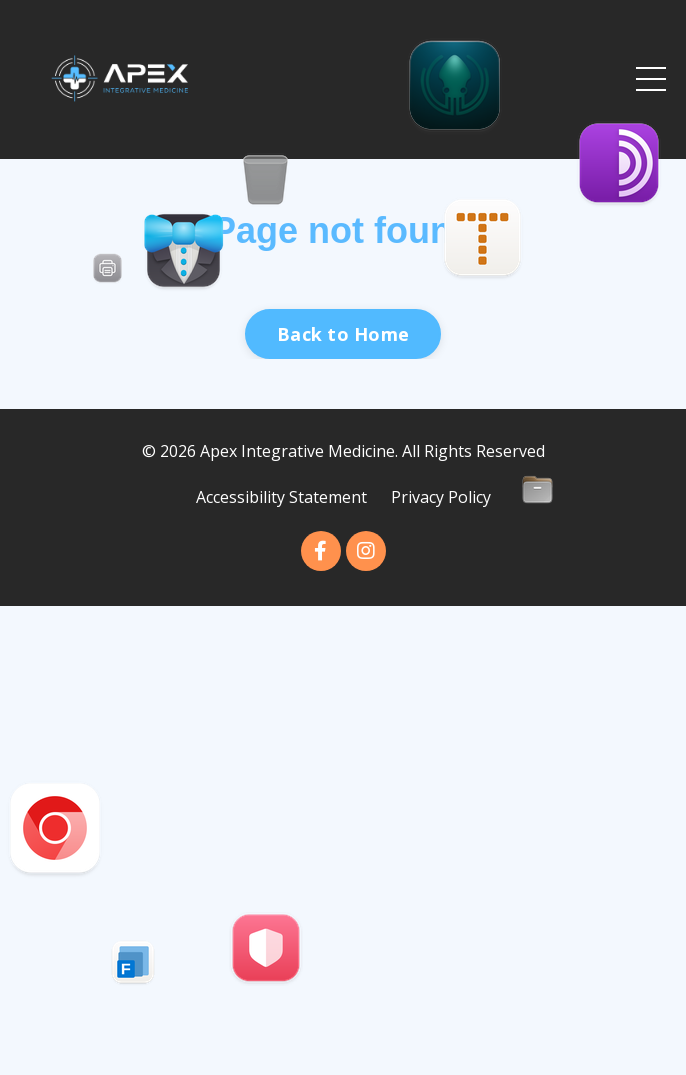 The width and height of the screenshot is (686, 1075). I want to click on empty trash bin ready to receive deleted items, so click(265, 179).